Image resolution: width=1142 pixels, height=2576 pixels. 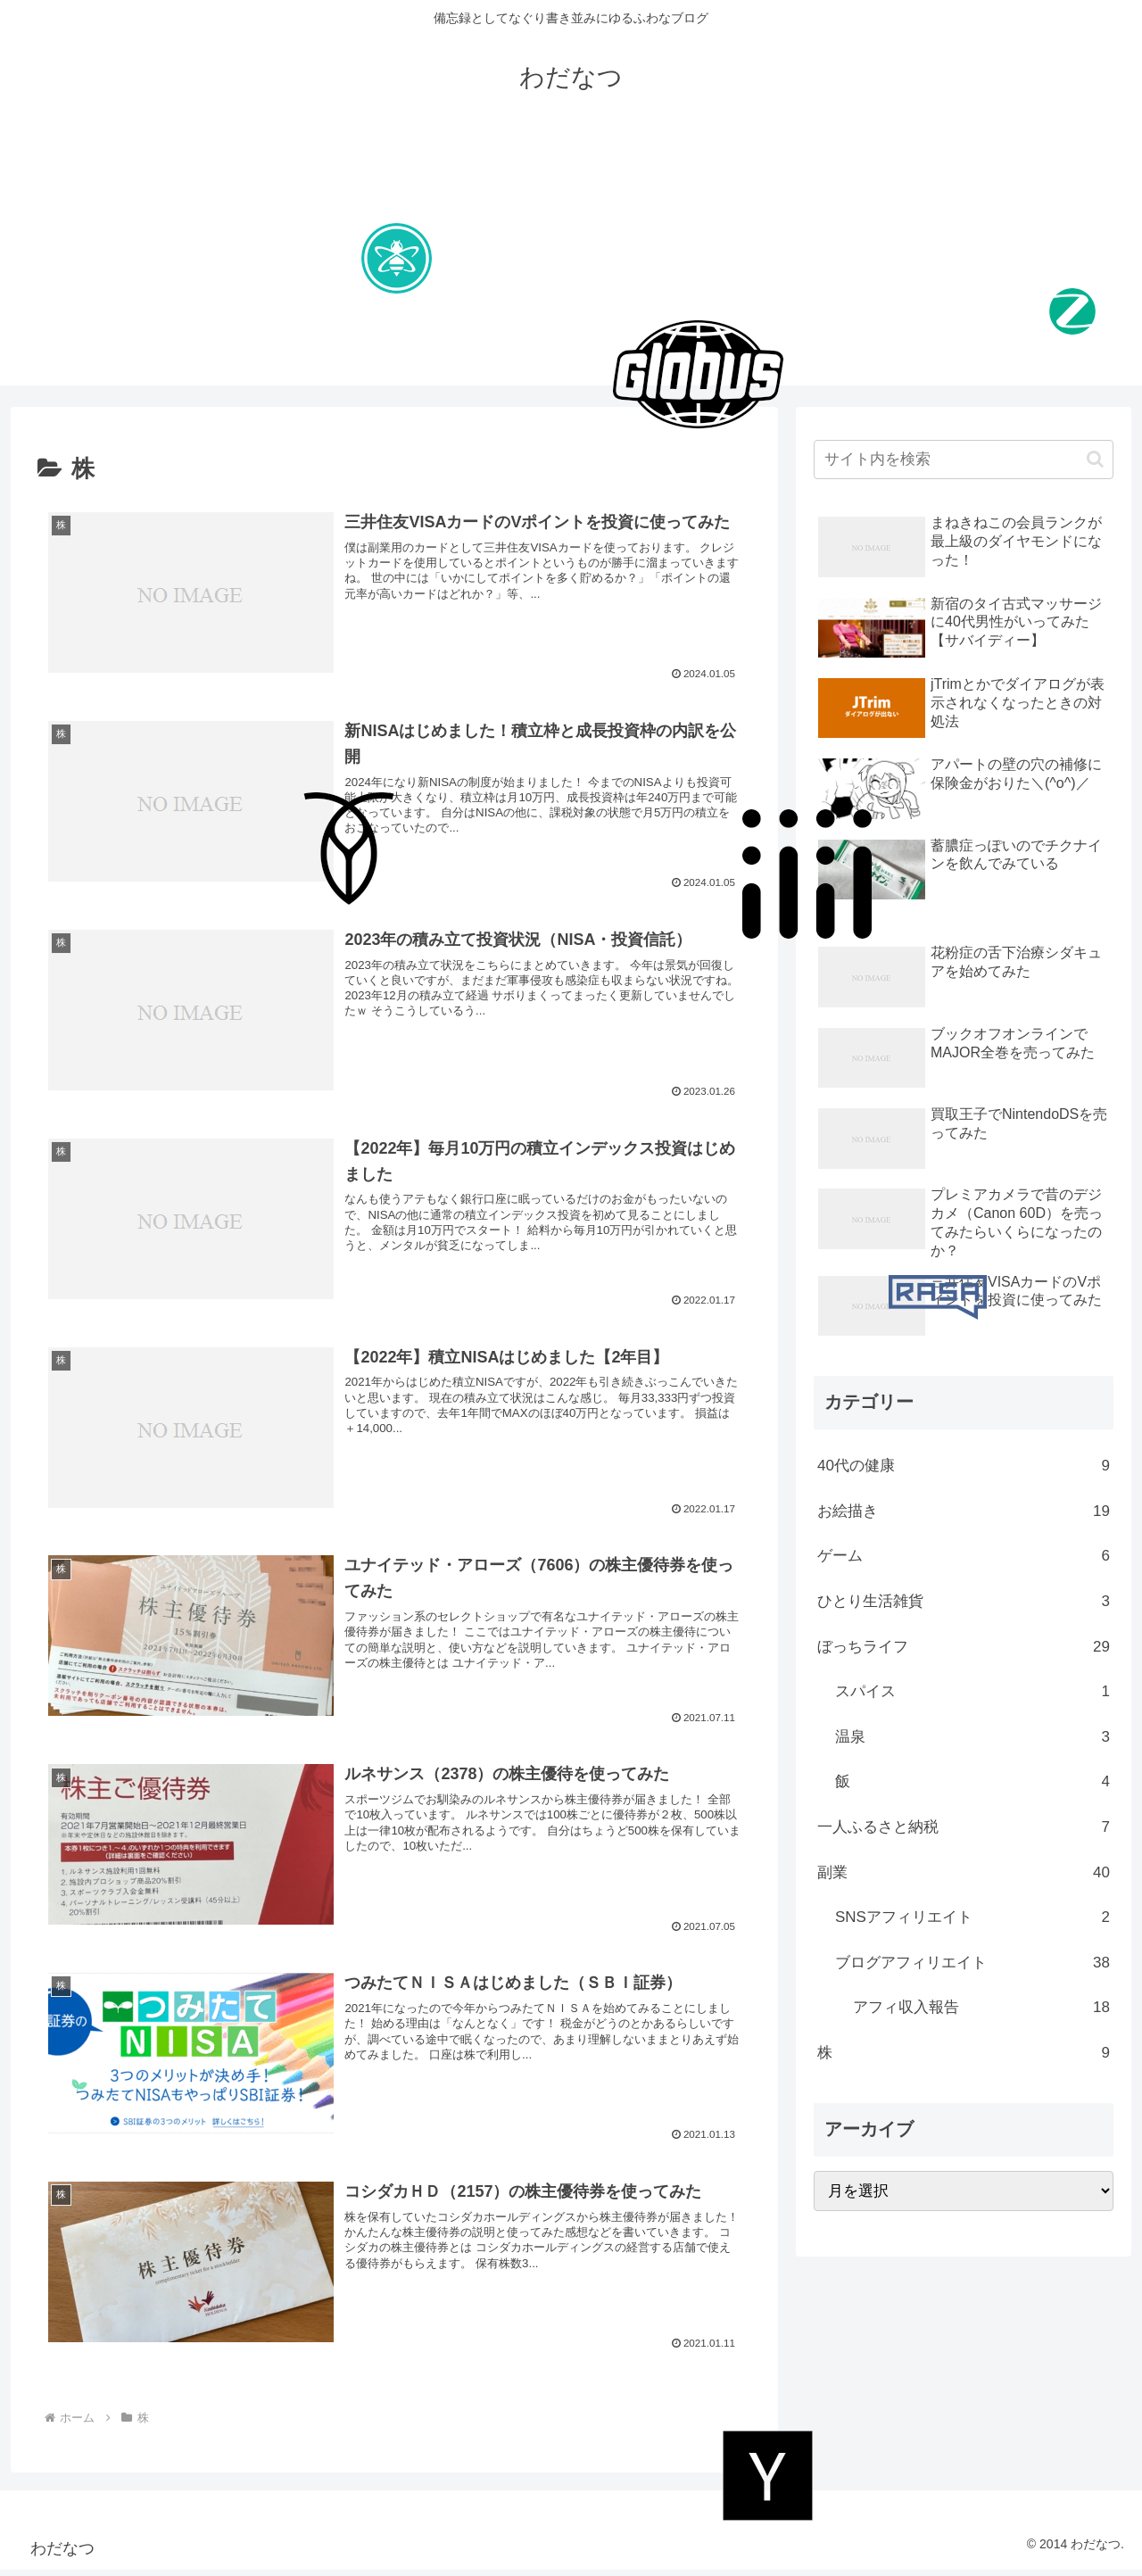 I want to click on plotly data visualization platform logo, so click(x=807, y=874).